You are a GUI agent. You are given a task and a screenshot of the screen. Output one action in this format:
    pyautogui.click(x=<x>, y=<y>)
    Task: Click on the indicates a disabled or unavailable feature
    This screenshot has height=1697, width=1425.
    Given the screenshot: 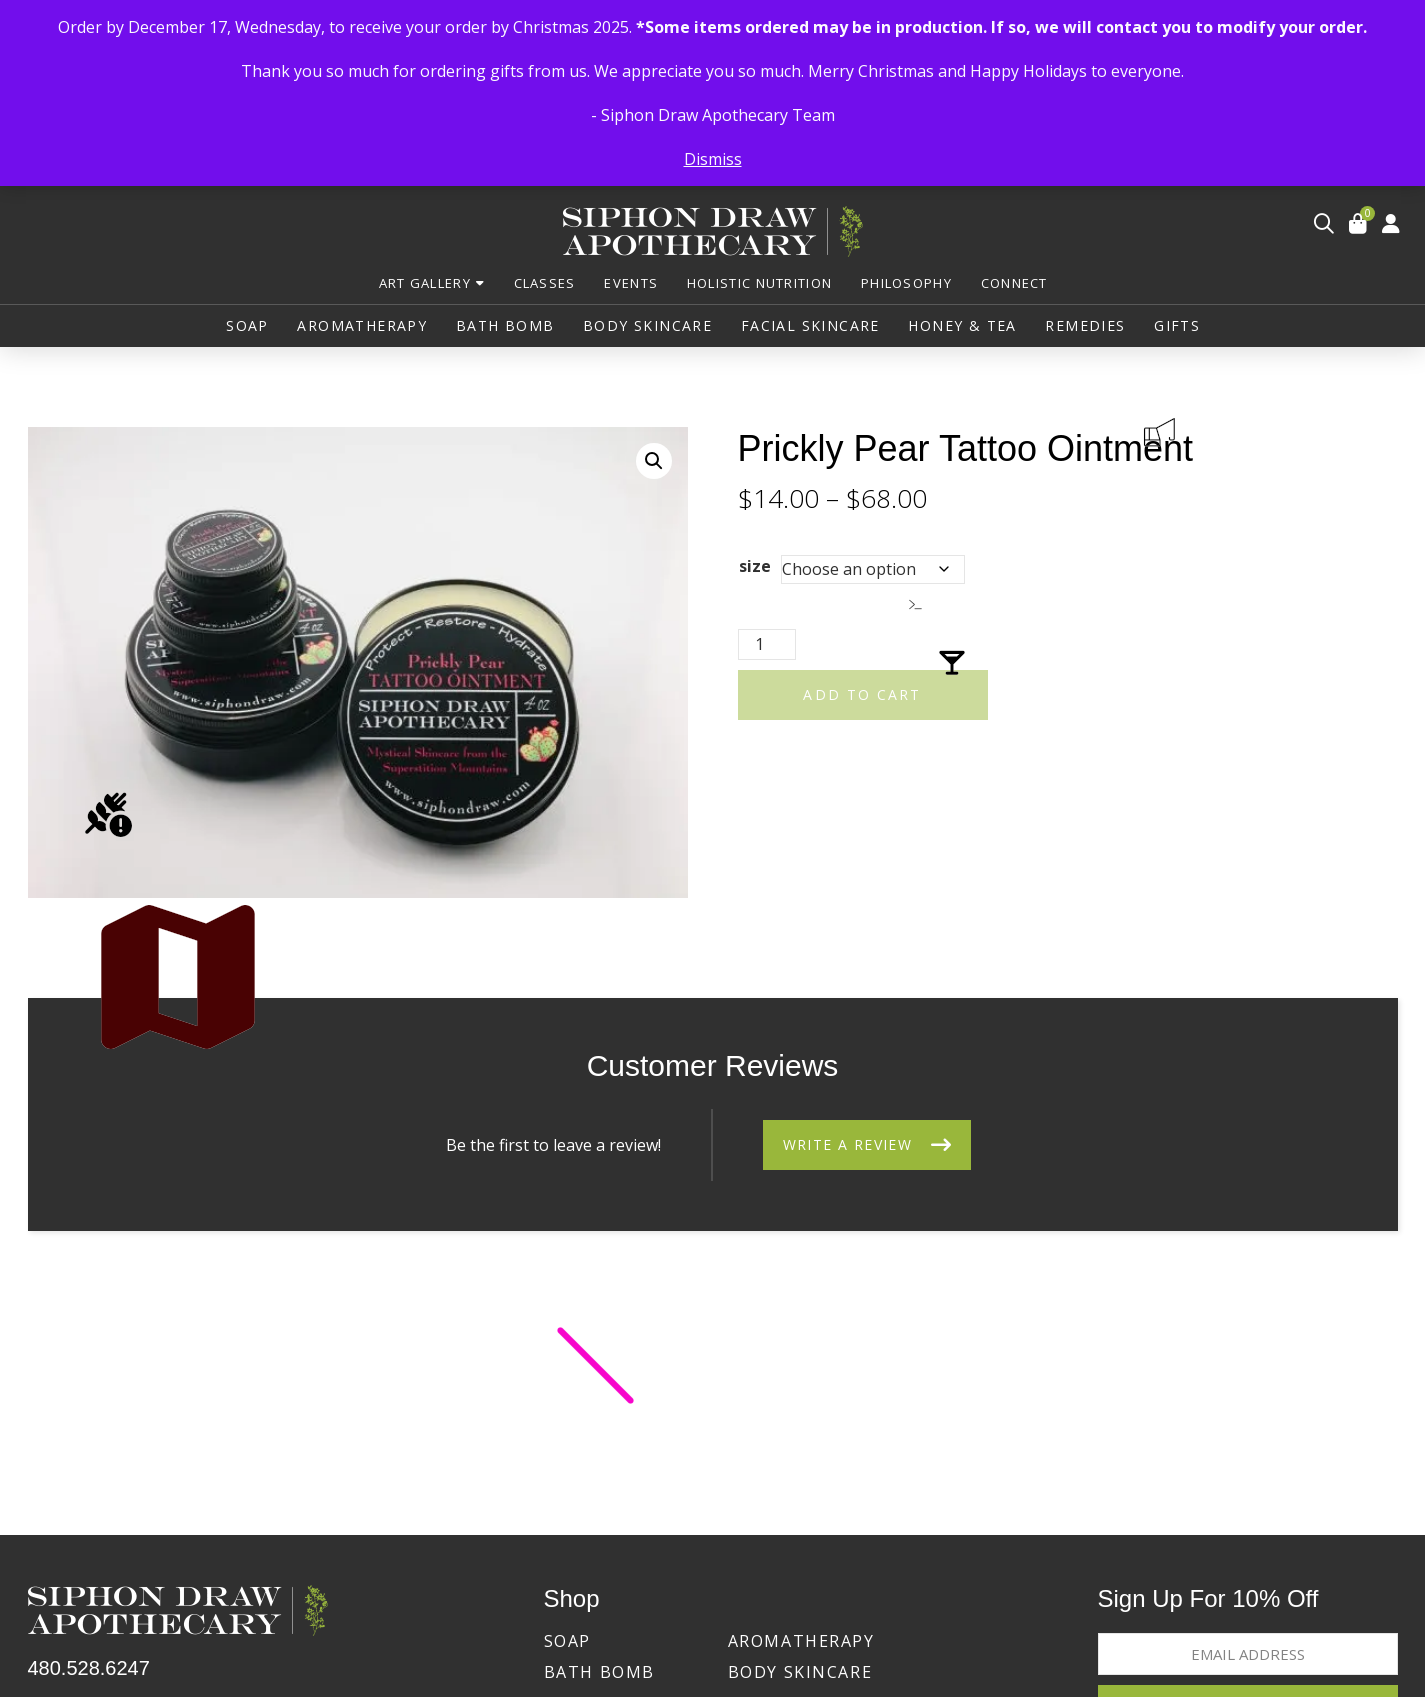 What is the action you would take?
    pyautogui.click(x=595, y=1365)
    